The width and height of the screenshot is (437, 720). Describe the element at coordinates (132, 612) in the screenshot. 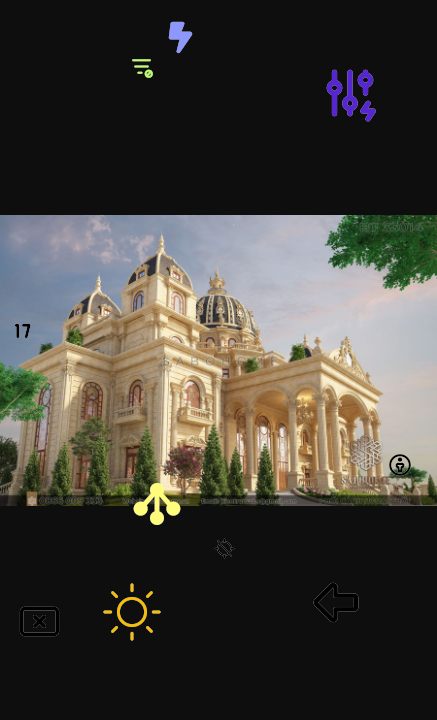

I see `toggle light mode or bright theme` at that location.